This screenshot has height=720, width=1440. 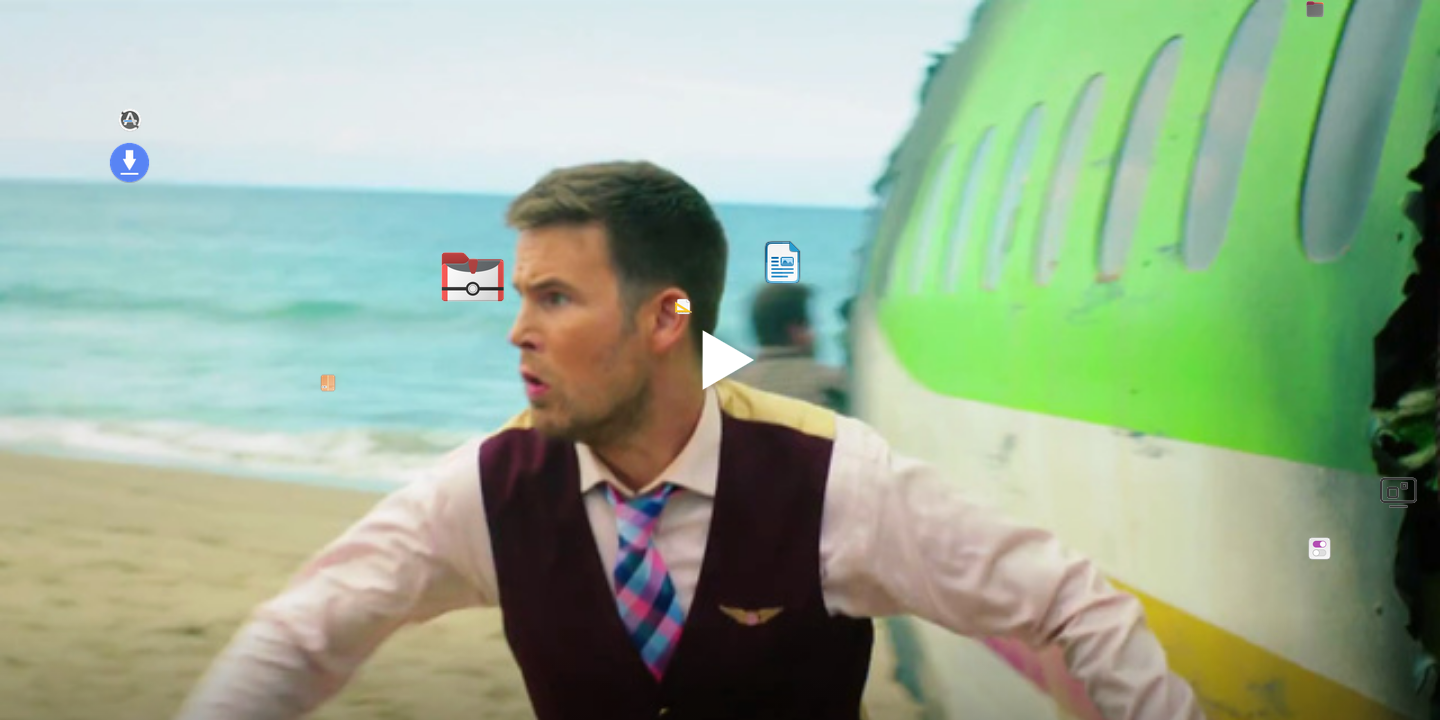 What do you see at coordinates (130, 120) in the screenshot?
I see `check for and install system software updates` at bounding box center [130, 120].